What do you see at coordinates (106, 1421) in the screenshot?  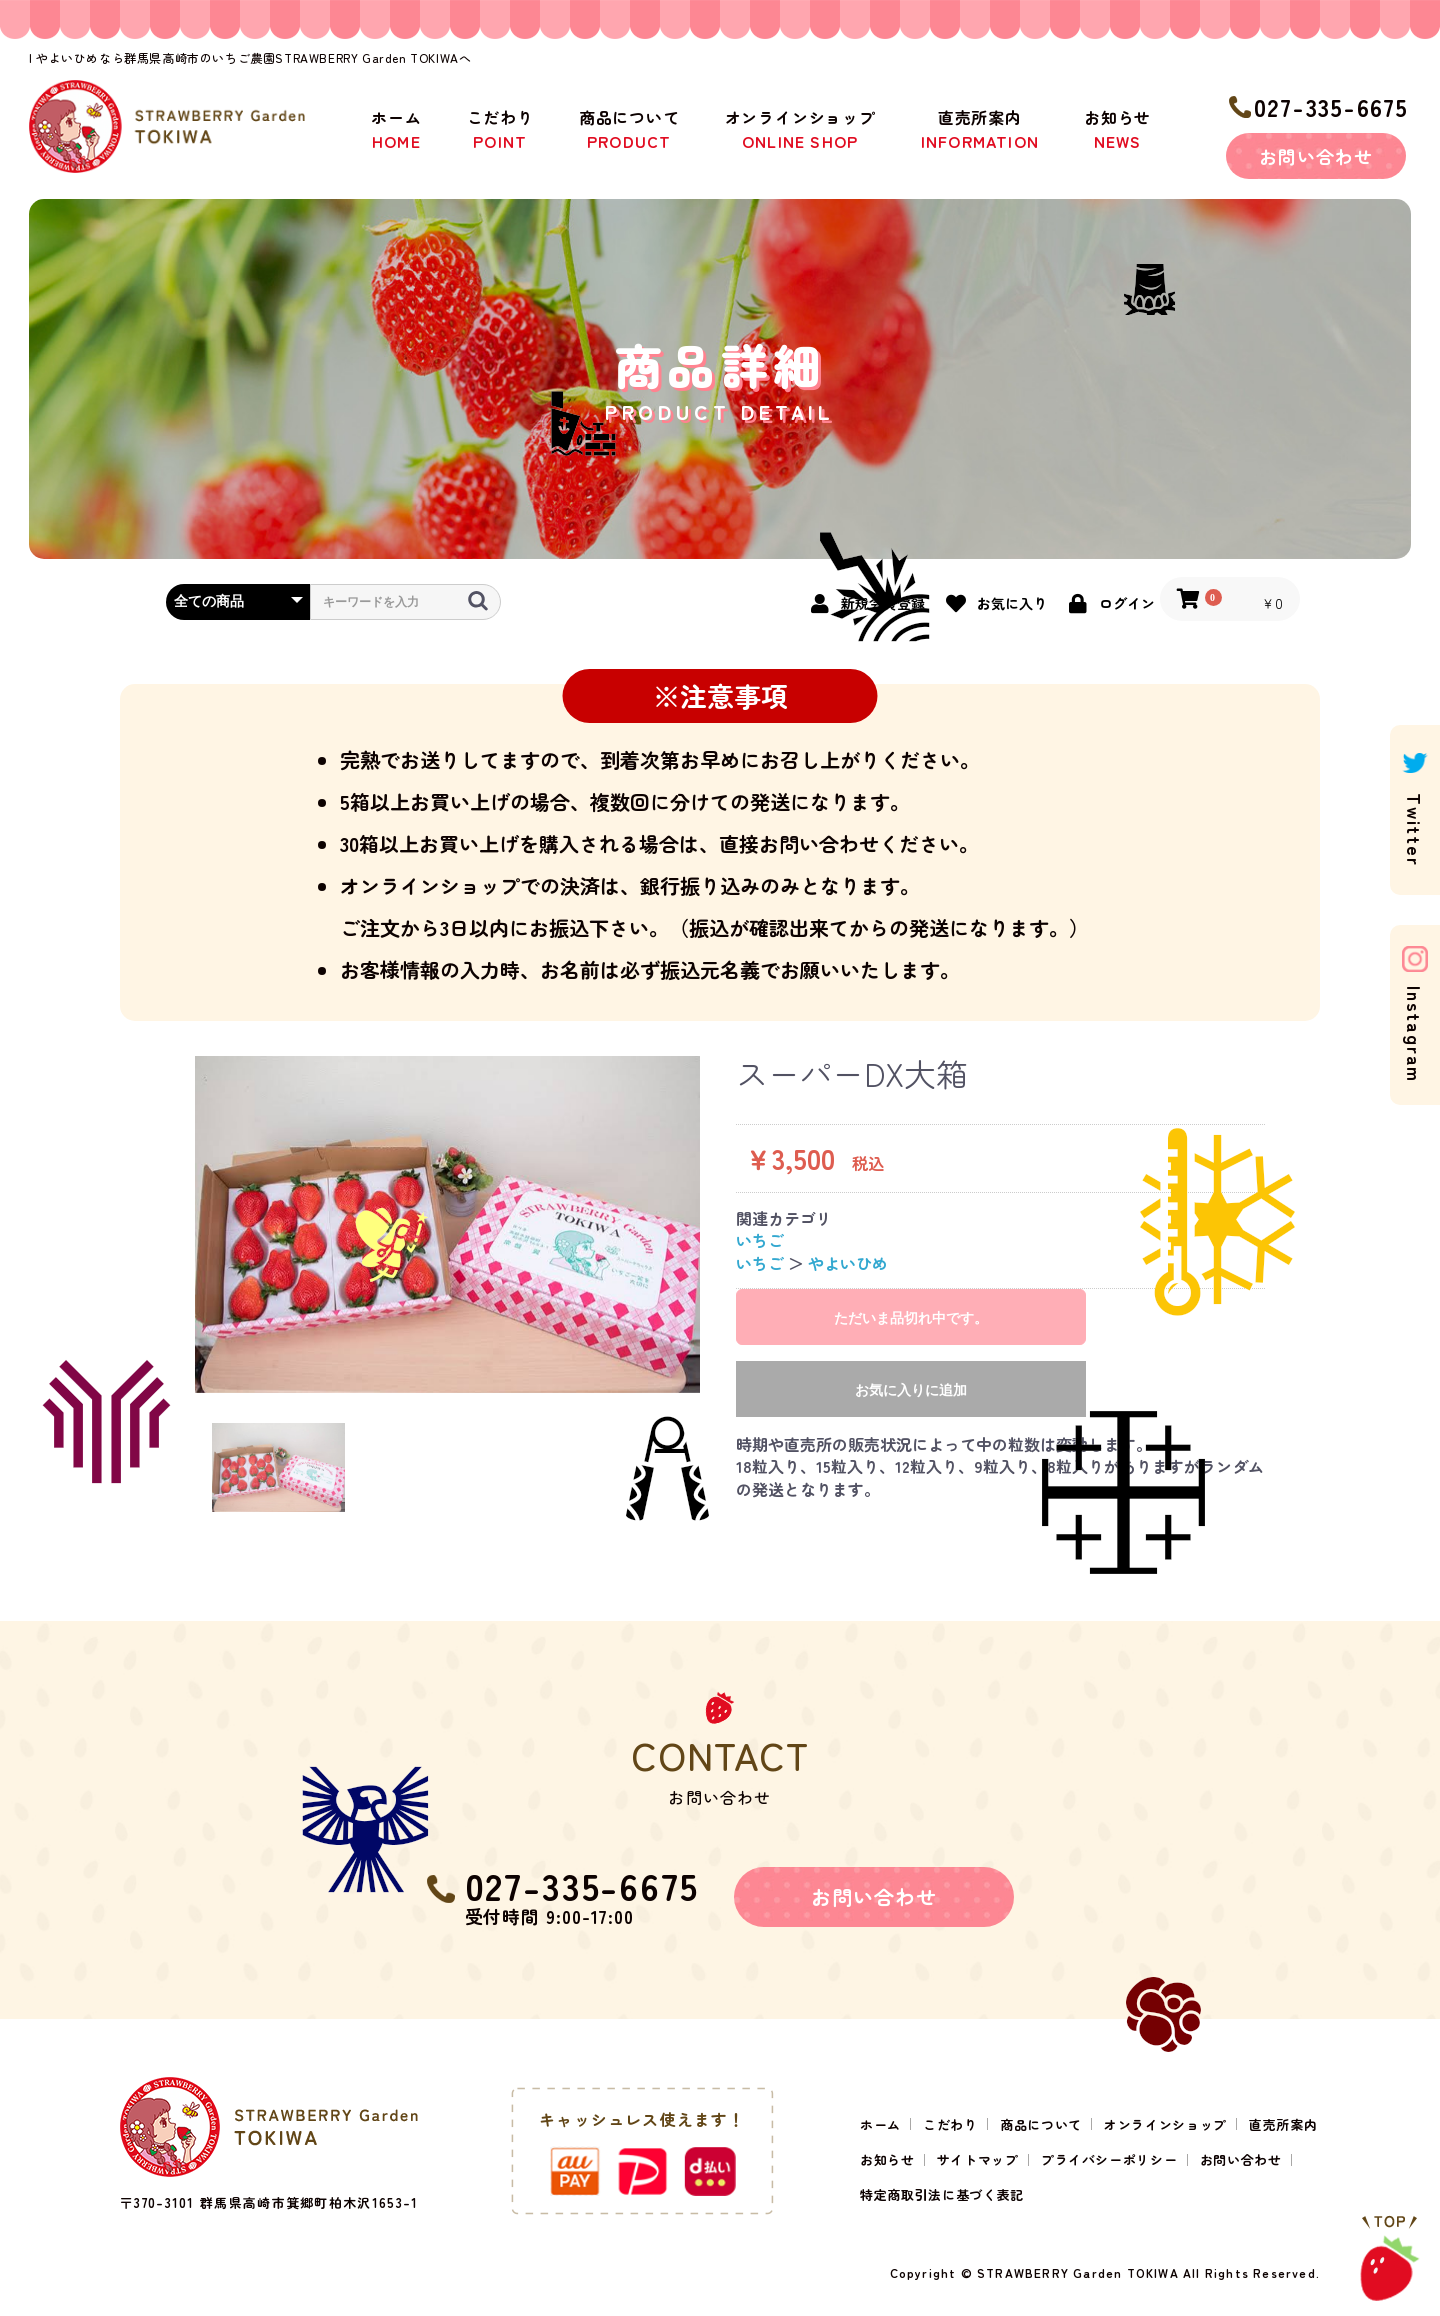 I see `enter the slumbering sanctuary area` at bounding box center [106, 1421].